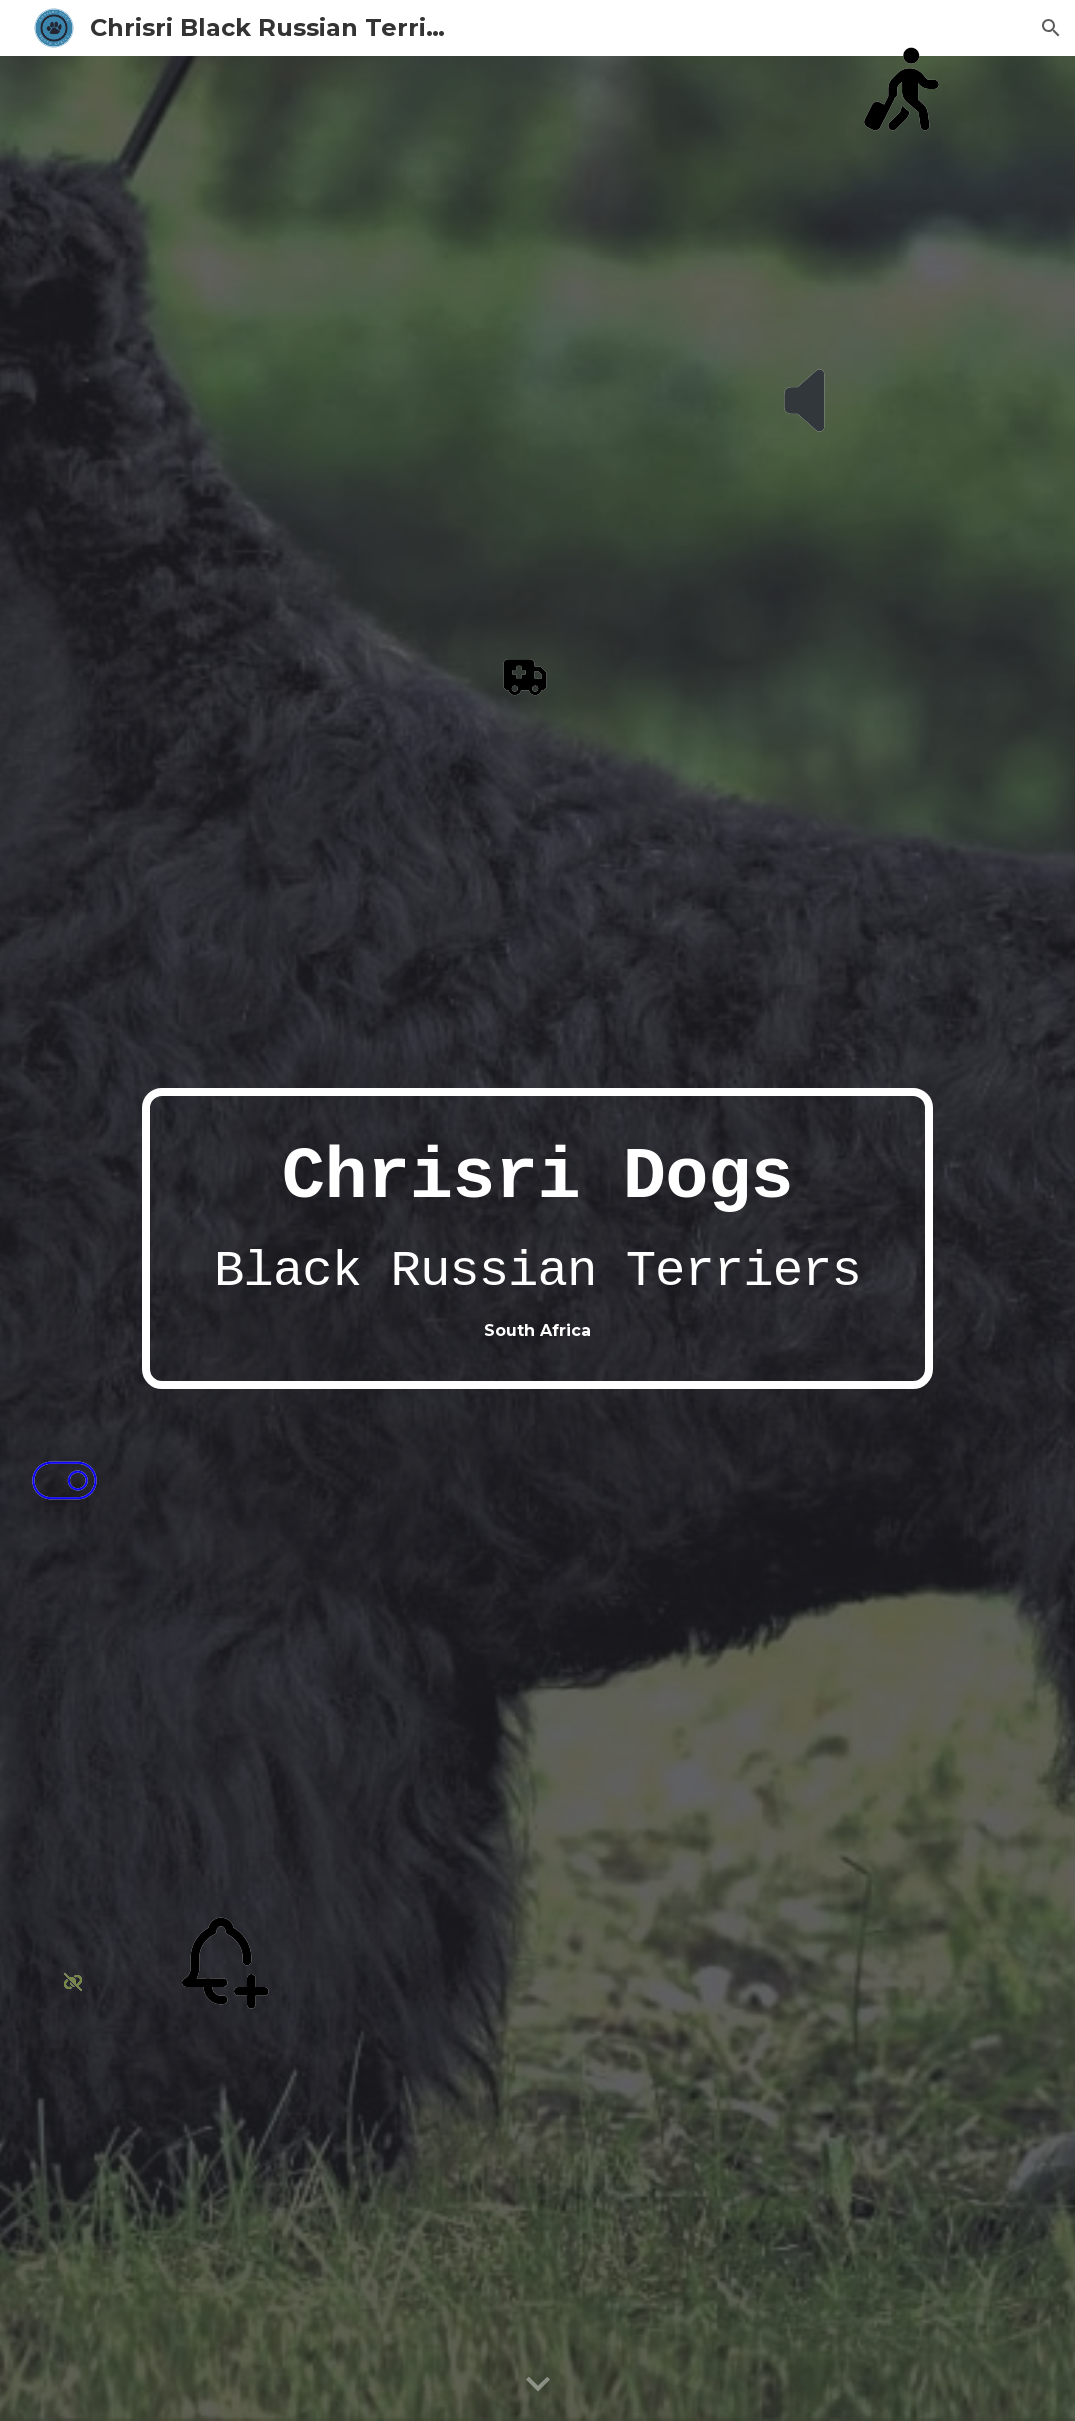 The height and width of the screenshot is (2421, 1075). What do you see at coordinates (525, 676) in the screenshot?
I see `request emergency medical services` at bounding box center [525, 676].